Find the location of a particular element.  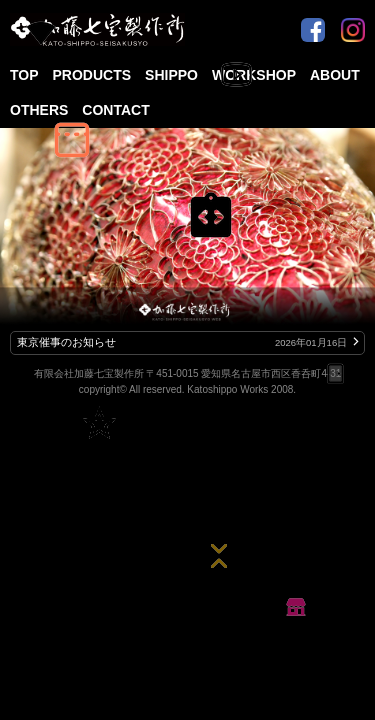

collapse expanded content is located at coordinates (219, 556).